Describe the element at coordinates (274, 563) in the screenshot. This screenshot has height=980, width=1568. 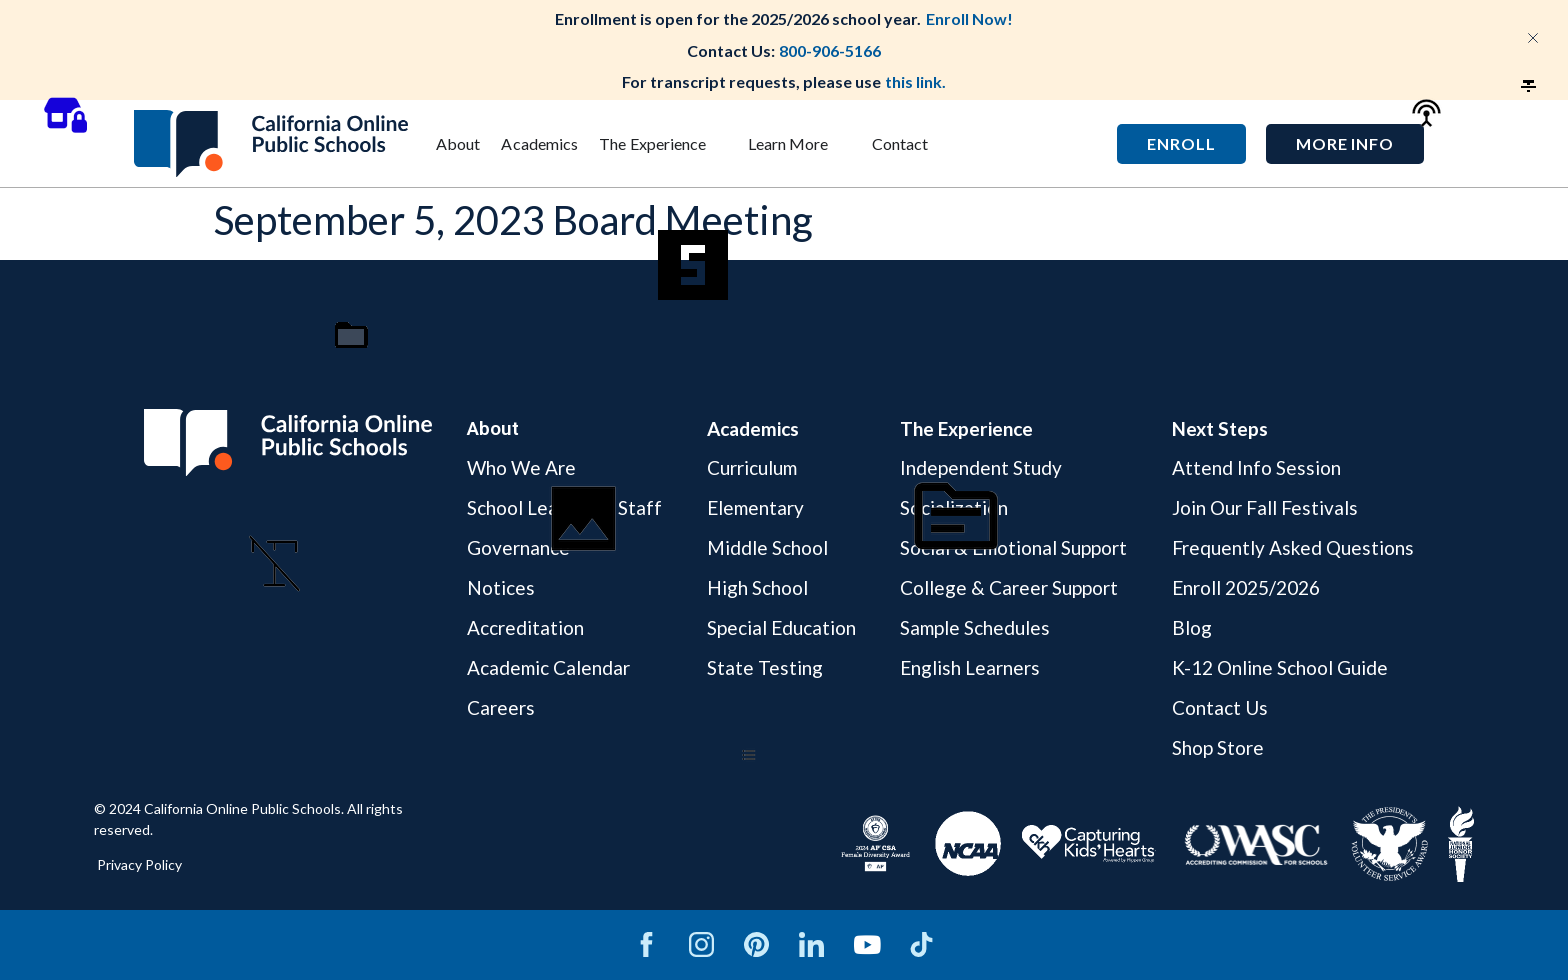
I see `disable text formatting` at that location.